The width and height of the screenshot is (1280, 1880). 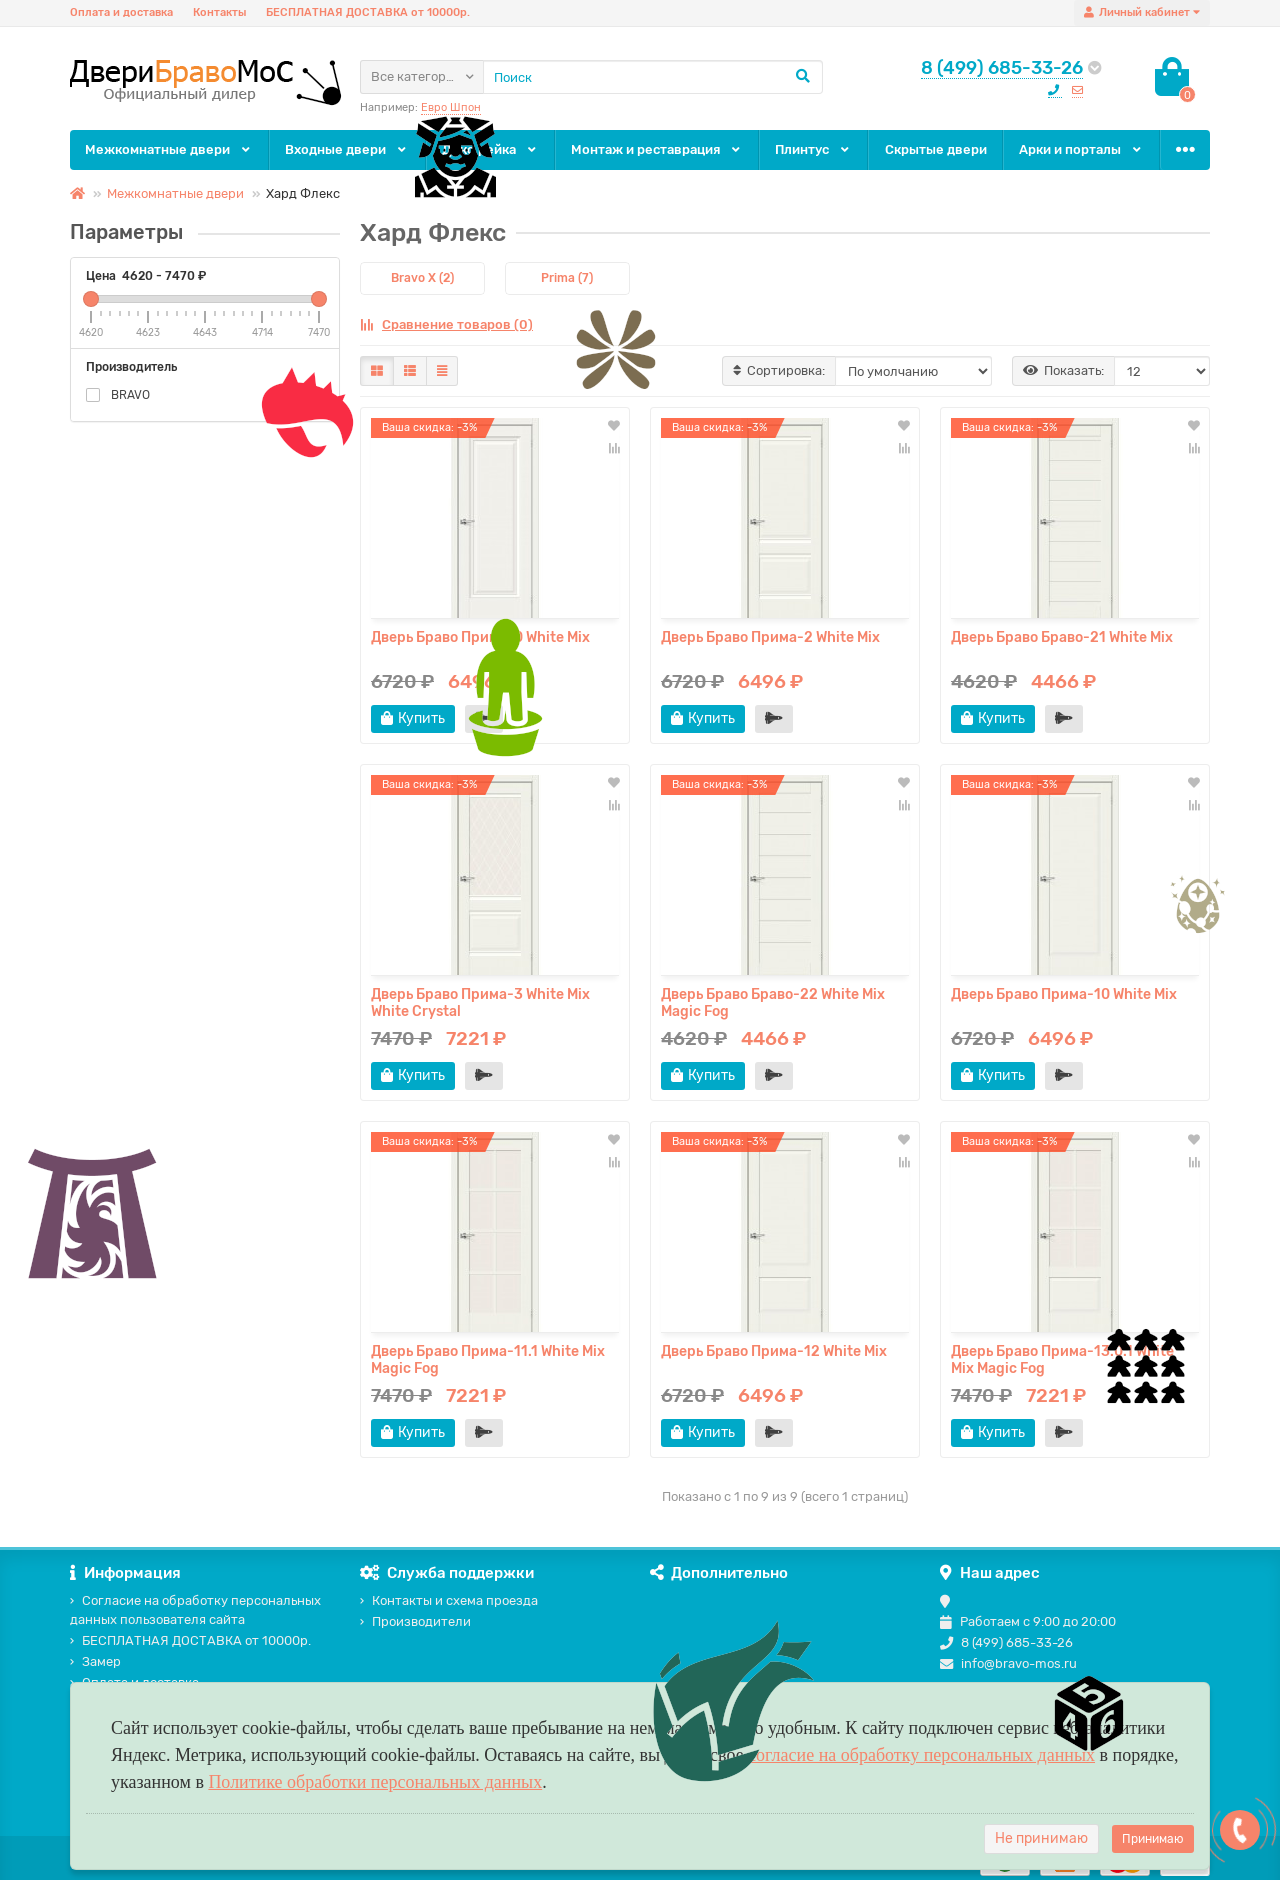 I want to click on access space or satellite-related features, so click(x=319, y=83).